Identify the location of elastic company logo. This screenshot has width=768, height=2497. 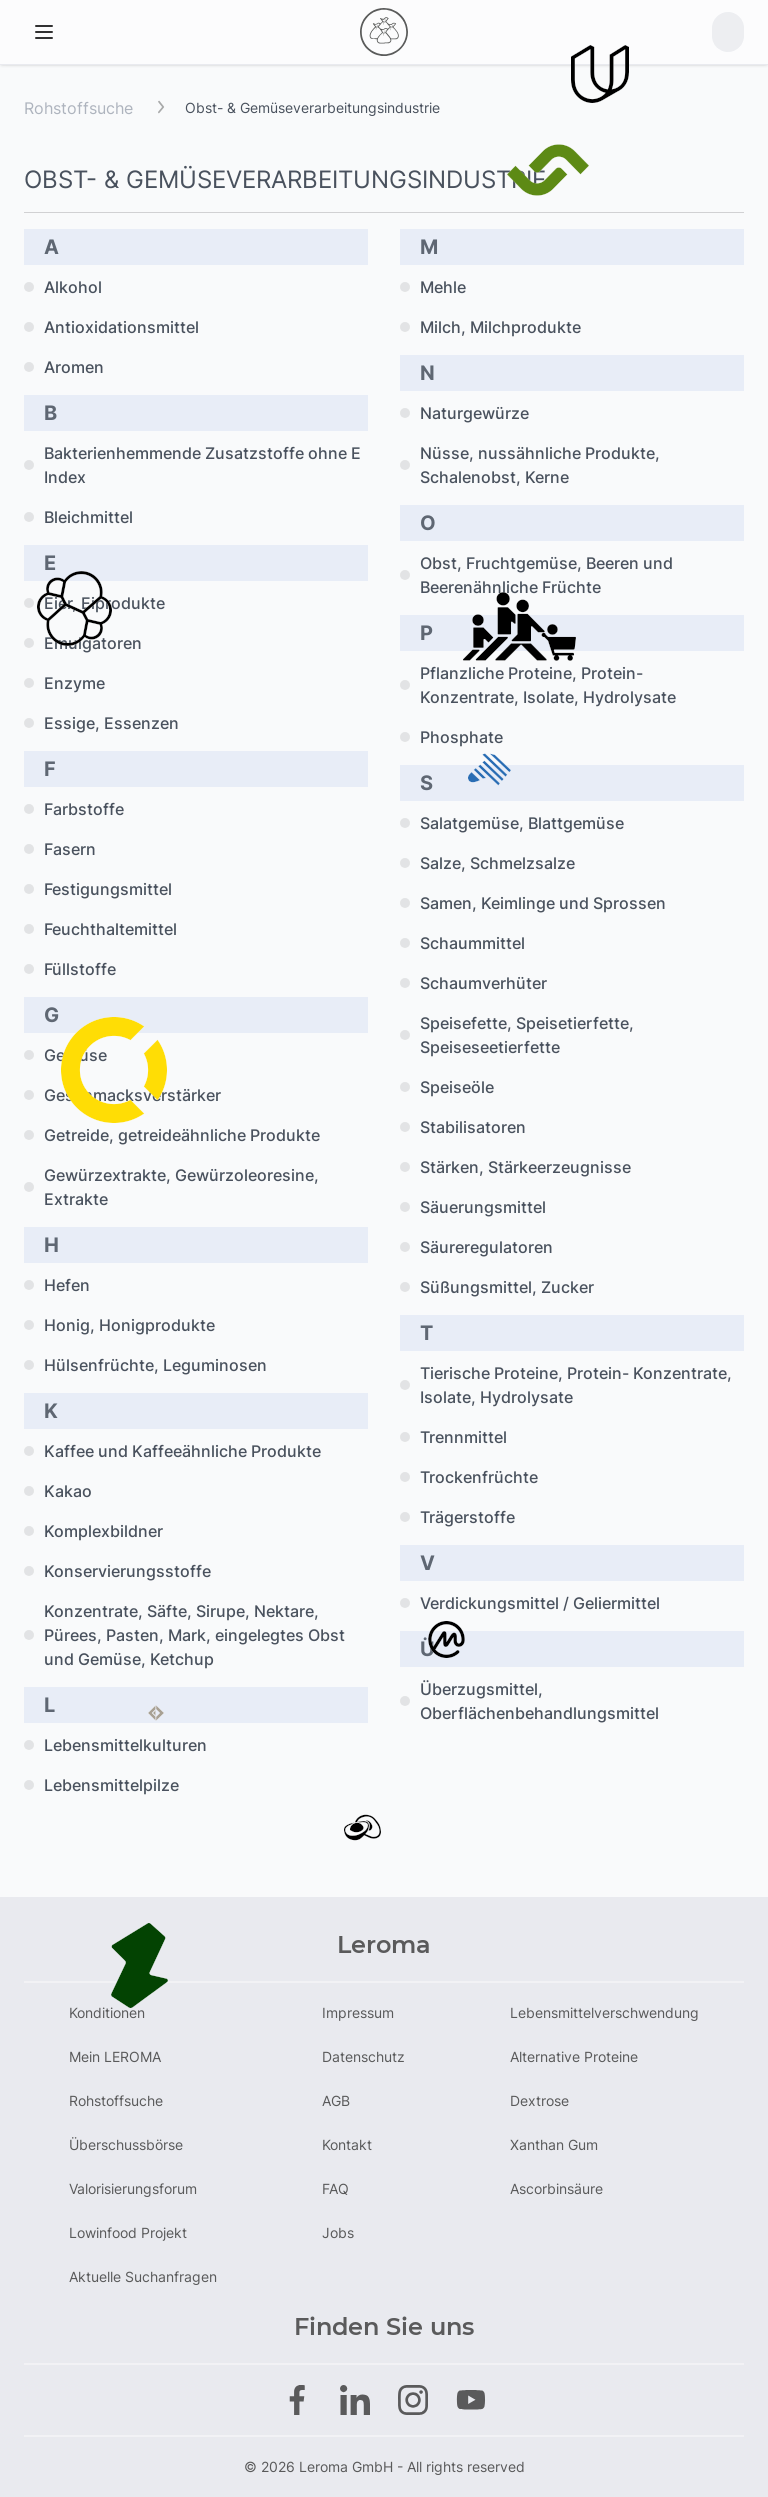
(74, 608).